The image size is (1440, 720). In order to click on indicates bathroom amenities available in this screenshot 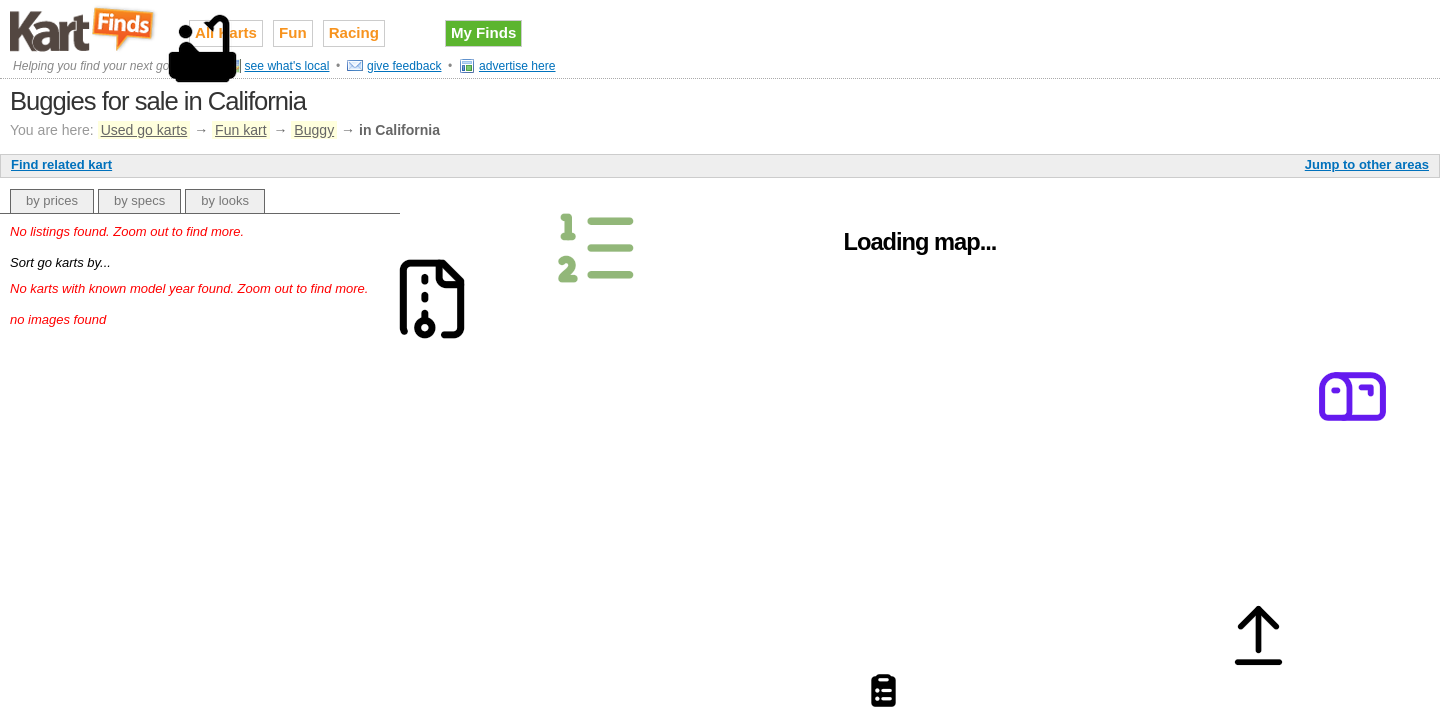, I will do `click(202, 48)`.